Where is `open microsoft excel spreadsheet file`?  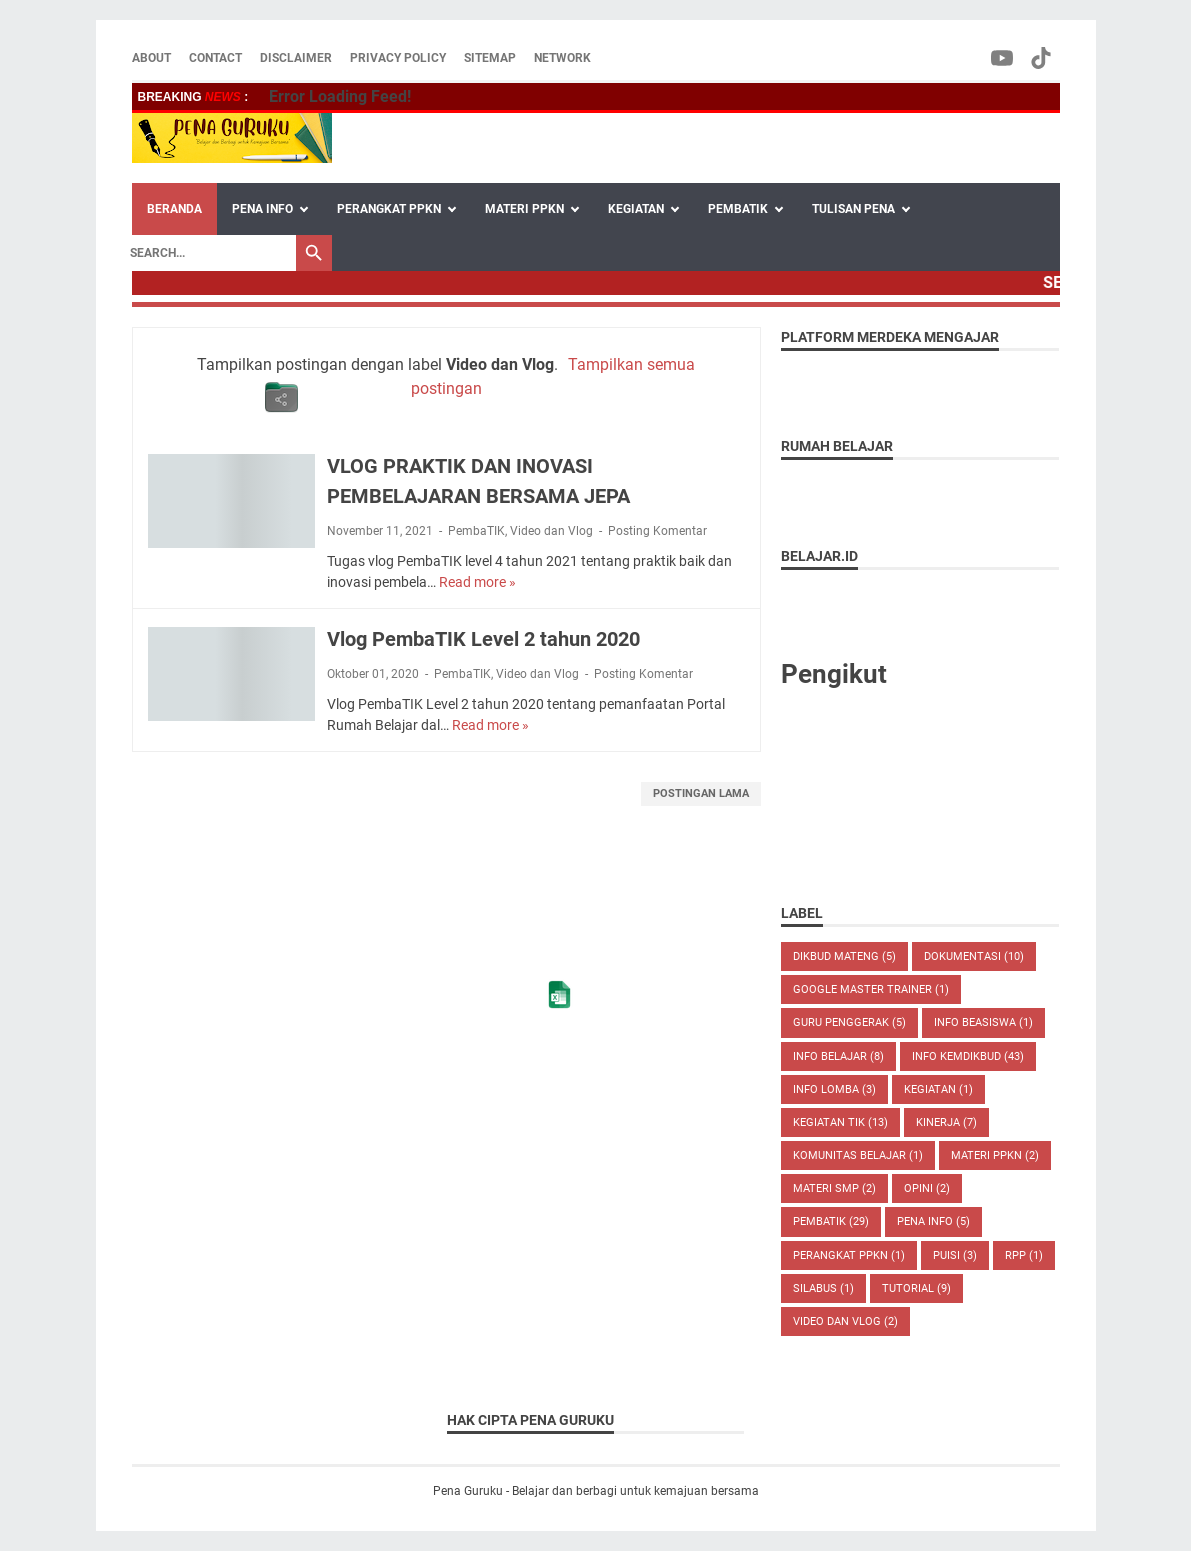 open microsoft excel spreadsheet file is located at coordinates (559, 994).